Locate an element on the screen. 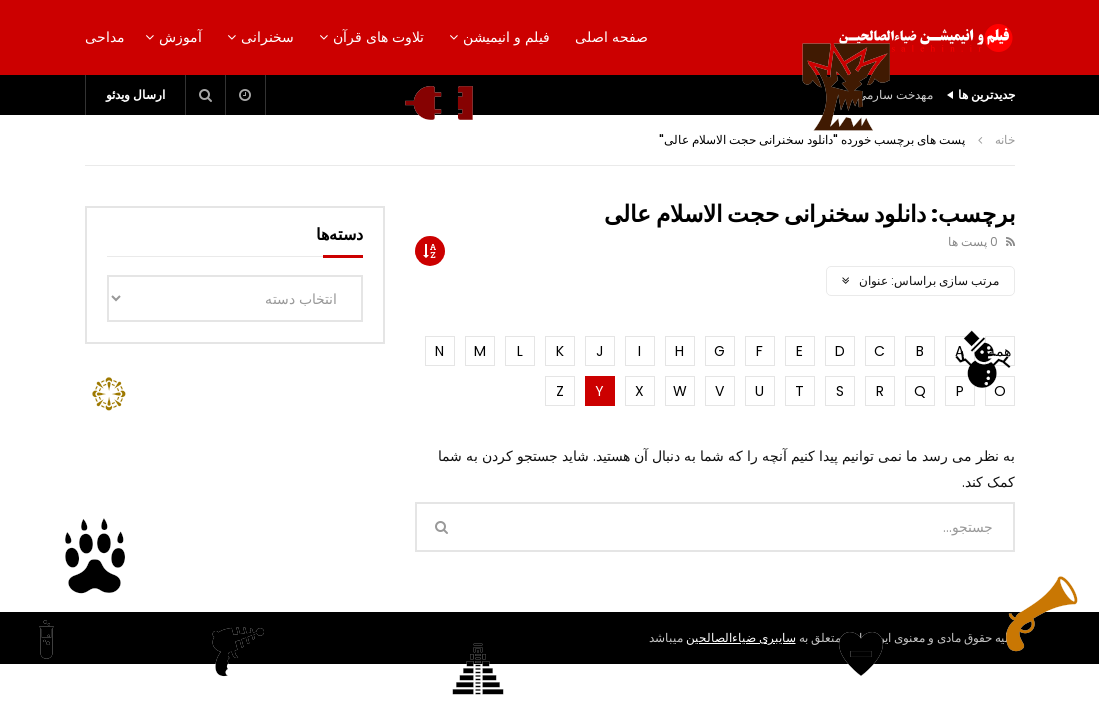 The width and height of the screenshot is (1099, 720). remove from favorites is located at coordinates (861, 654).